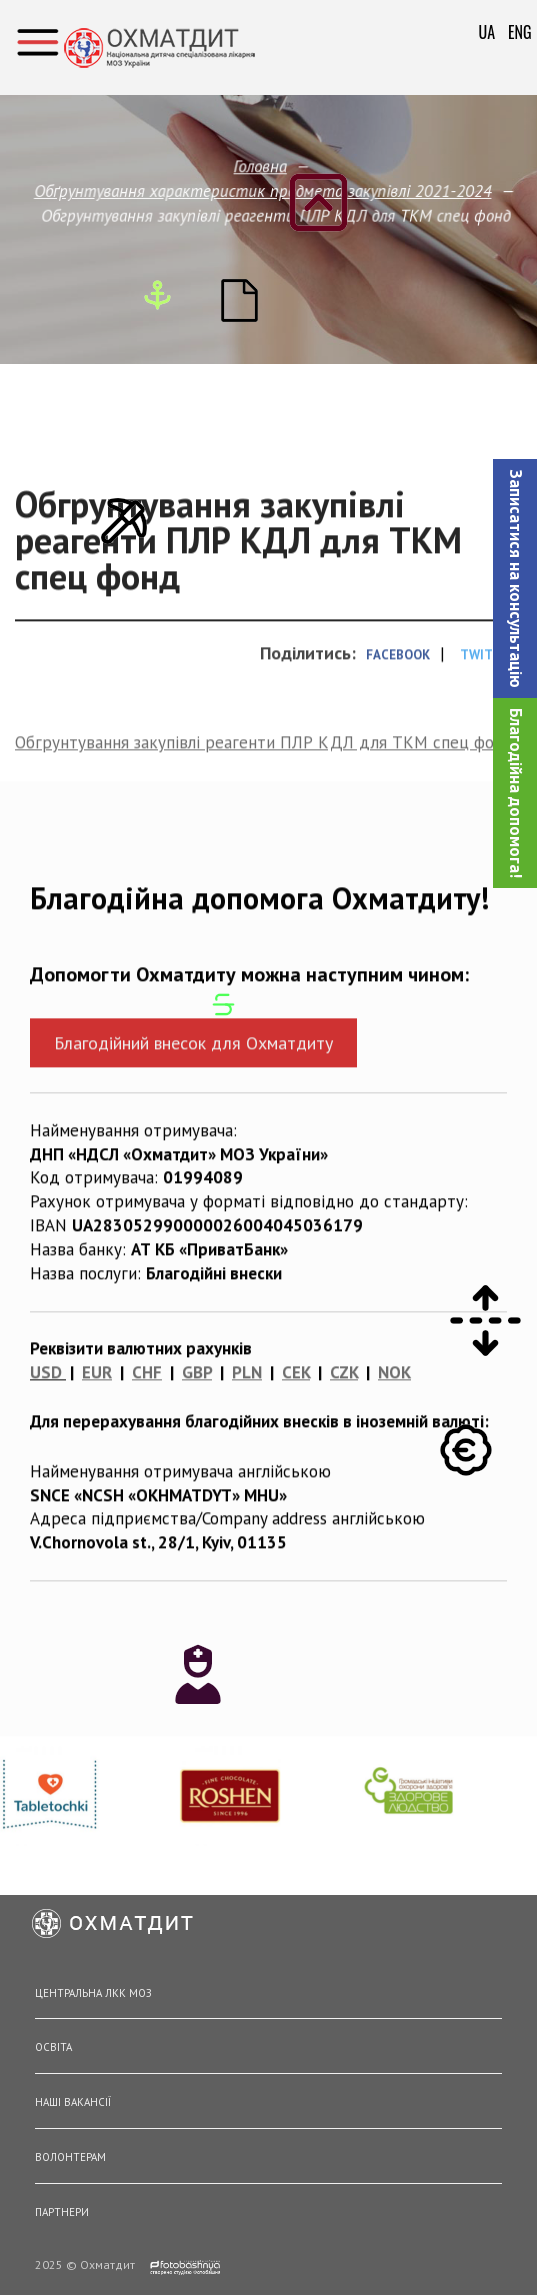 The height and width of the screenshot is (2295, 537). I want to click on apply strikethrough formatting to selected text, so click(223, 1004).